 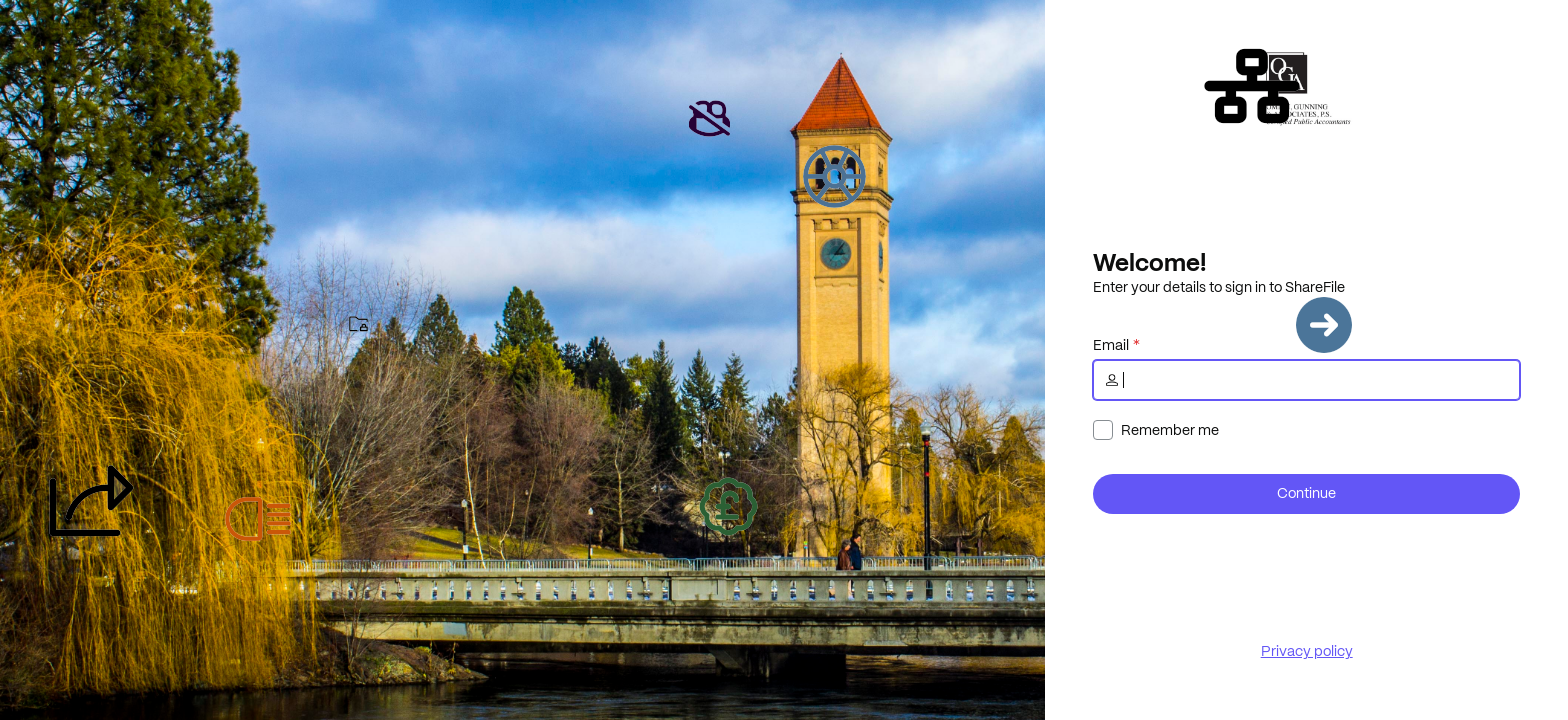 I want to click on GitHub Copilot is unavailable or experiencing an error, so click(x=709, y=118).